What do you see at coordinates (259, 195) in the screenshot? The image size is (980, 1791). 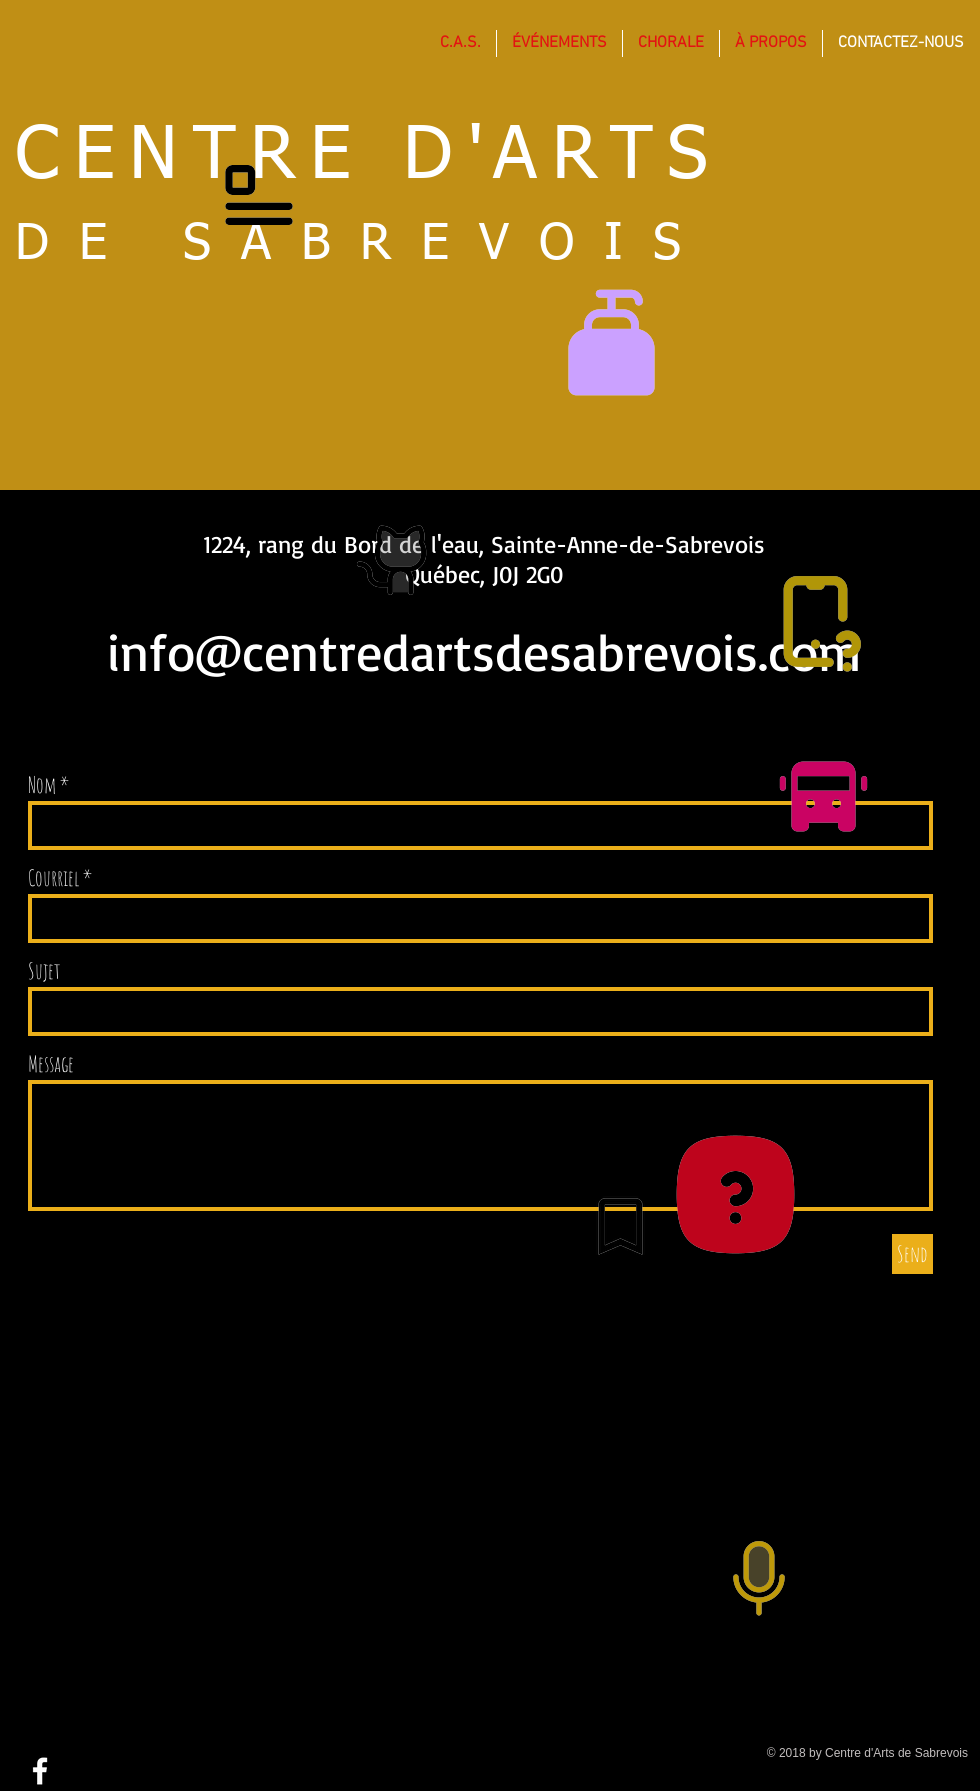 I see `disable text wrapping around image` at bounding box center [259, 195].